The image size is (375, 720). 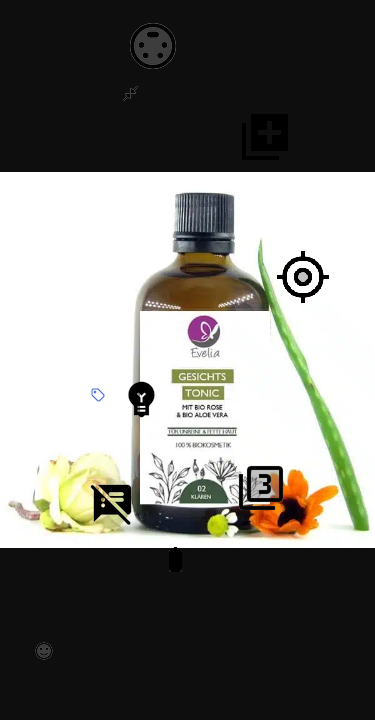 What do you see at coordinates (303, 277) in the screenshot?
I see `center map on your current location` at bounding box center [303, 277].